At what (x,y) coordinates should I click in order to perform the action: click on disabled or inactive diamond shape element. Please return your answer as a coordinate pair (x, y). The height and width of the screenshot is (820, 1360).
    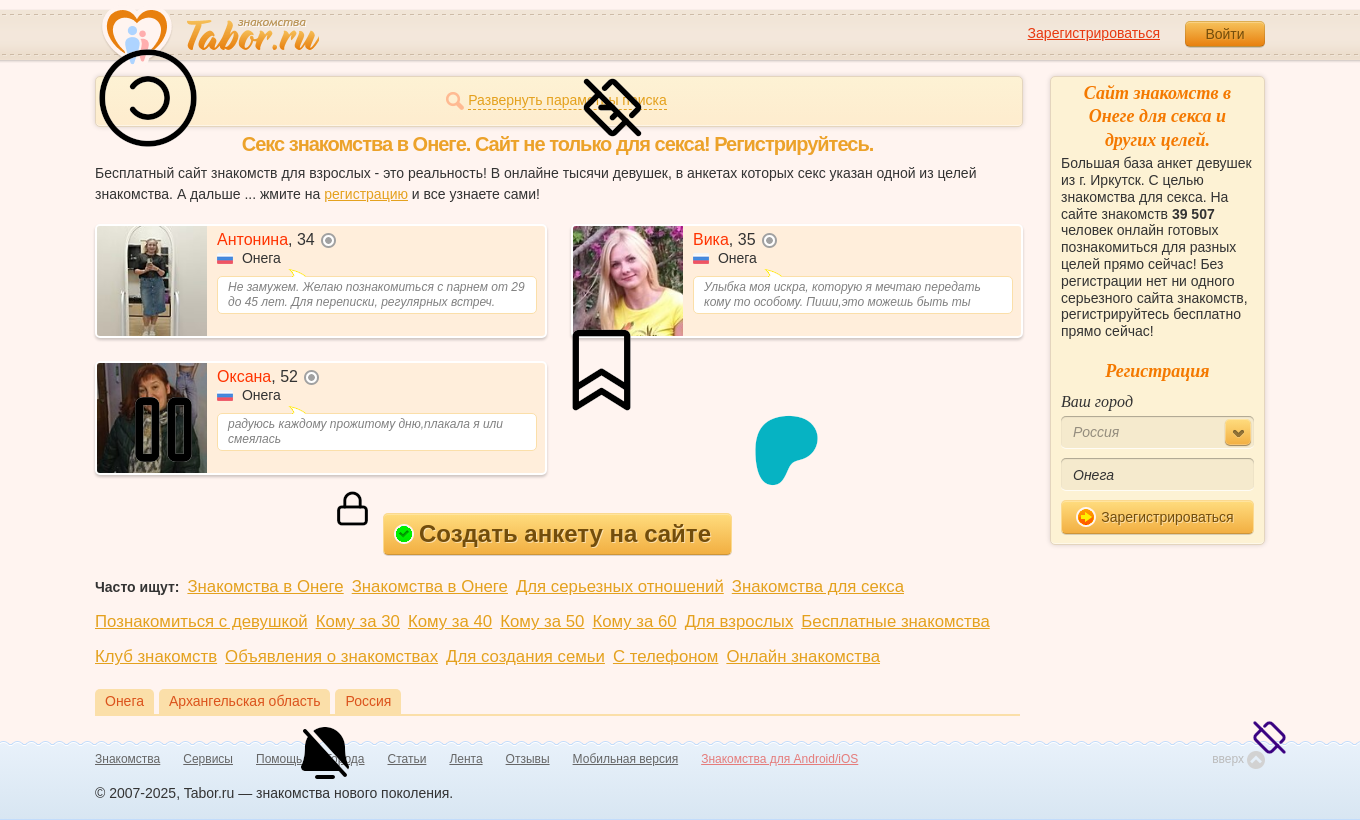
    Looking at the image, I should click on (1269, 737).